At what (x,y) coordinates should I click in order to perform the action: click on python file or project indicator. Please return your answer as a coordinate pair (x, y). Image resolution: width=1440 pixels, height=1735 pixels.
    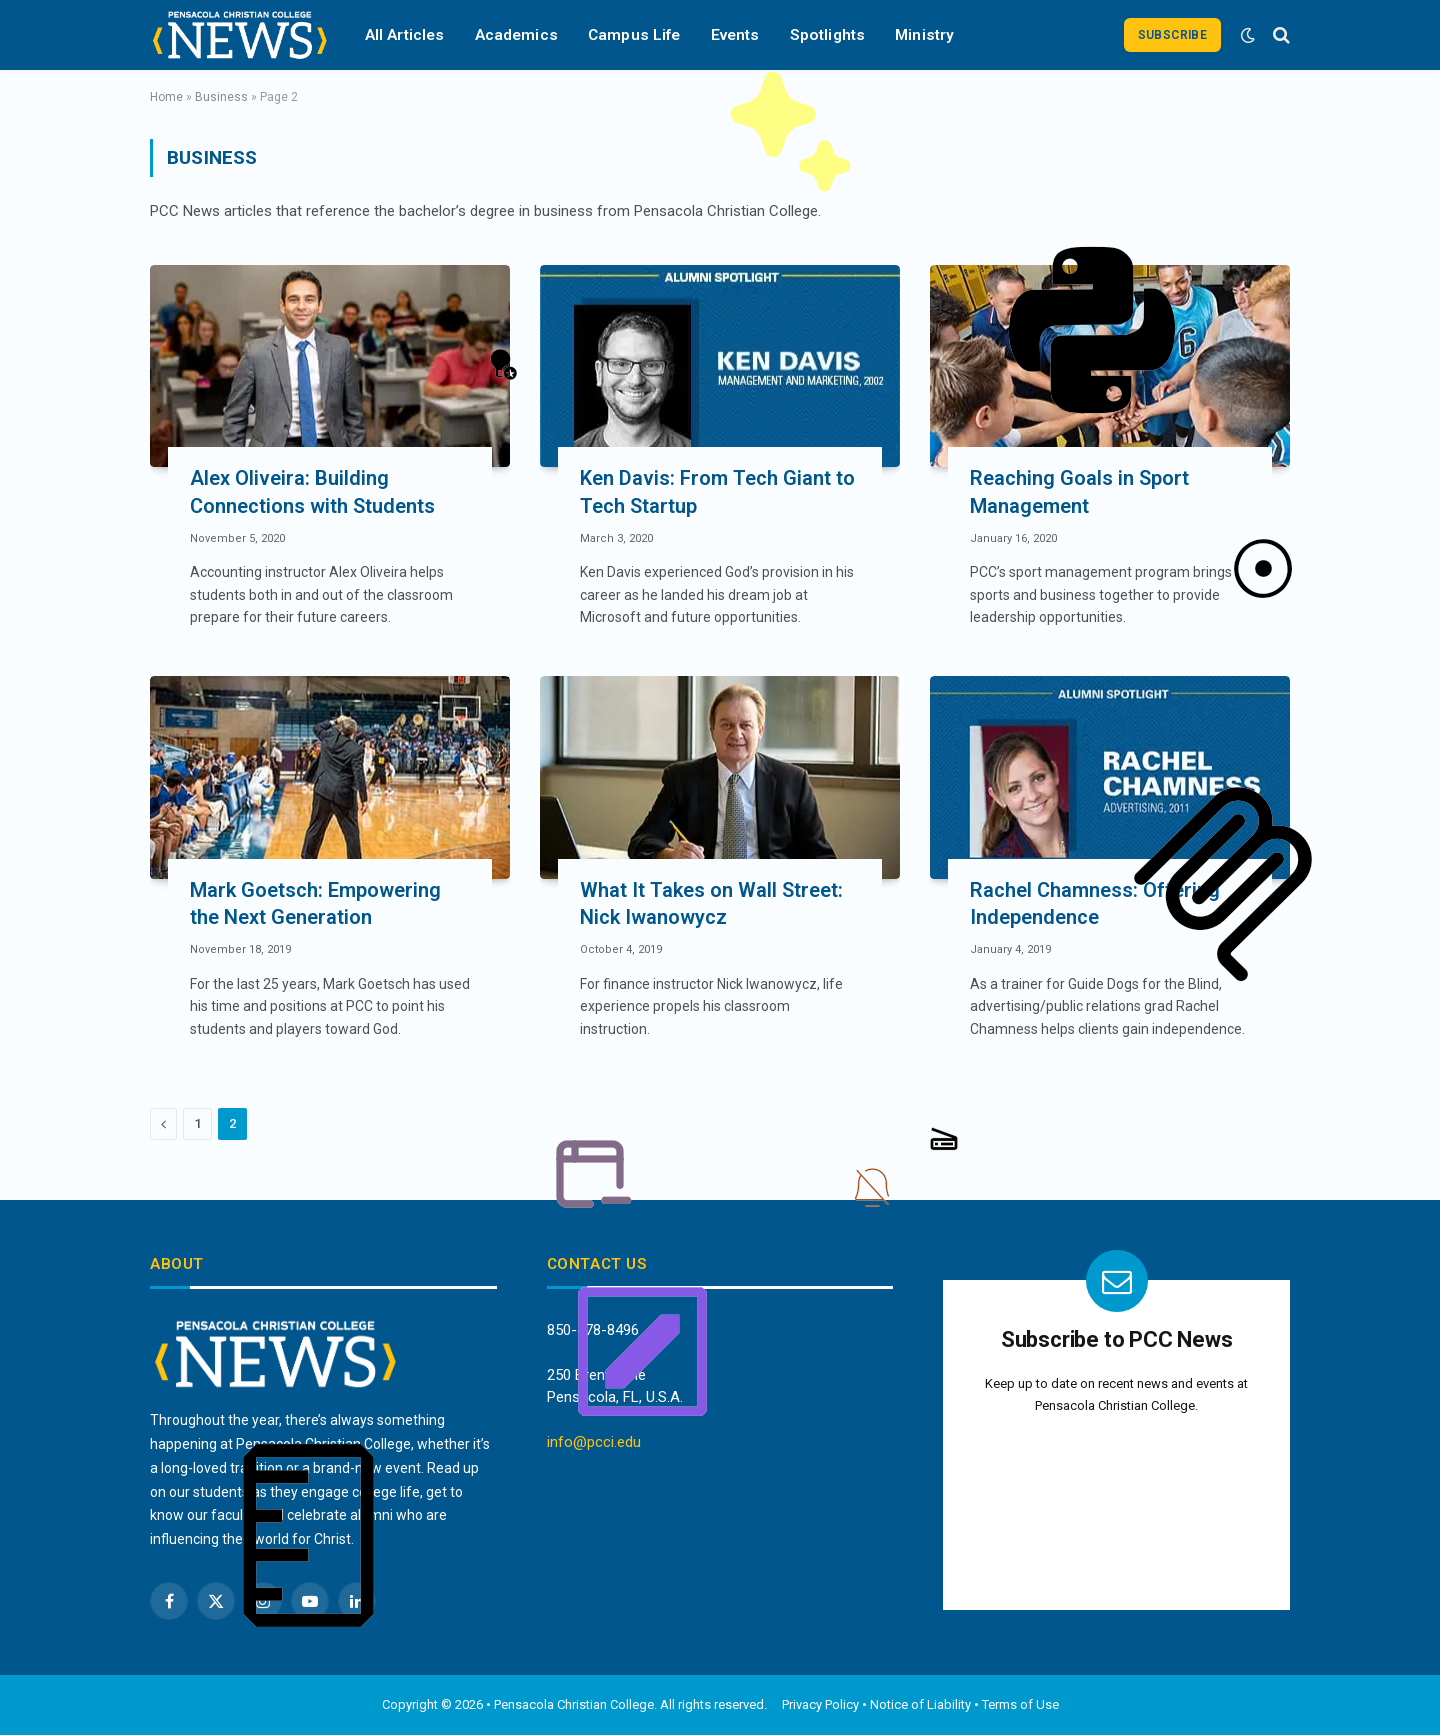
    Looking at the image, I should click on (1092, 330).